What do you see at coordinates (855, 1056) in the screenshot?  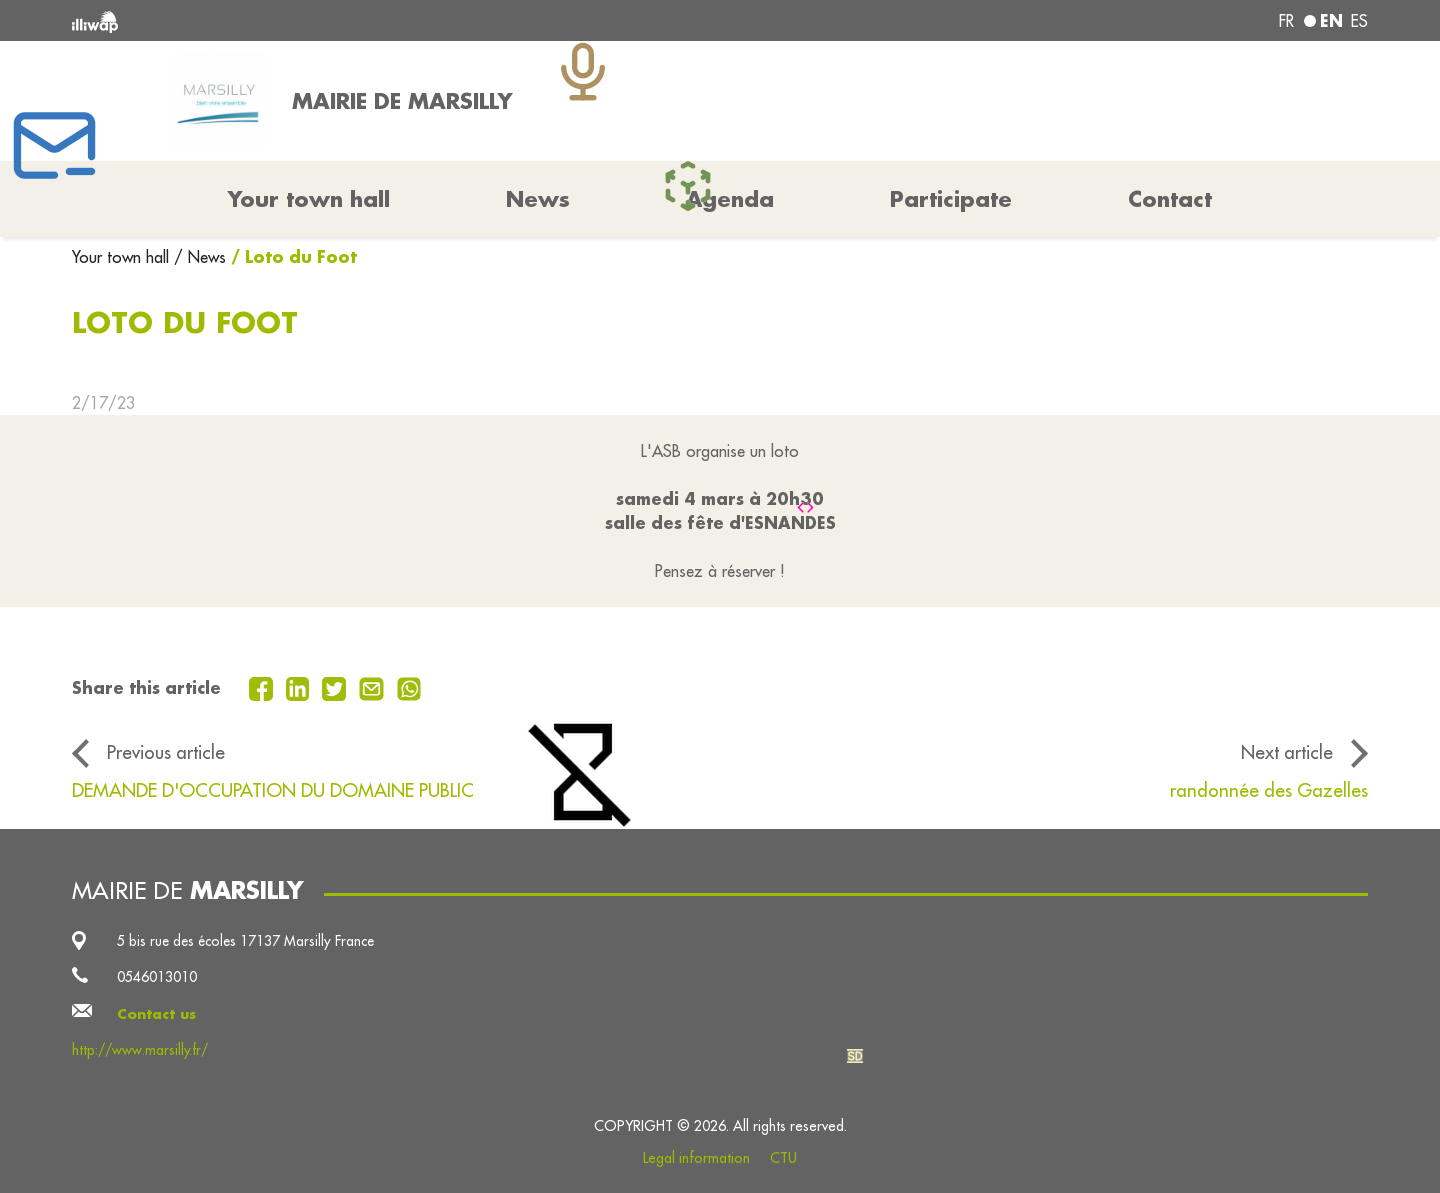 I see `indicates standard definition video quality` at bounding box center [855, 1056].